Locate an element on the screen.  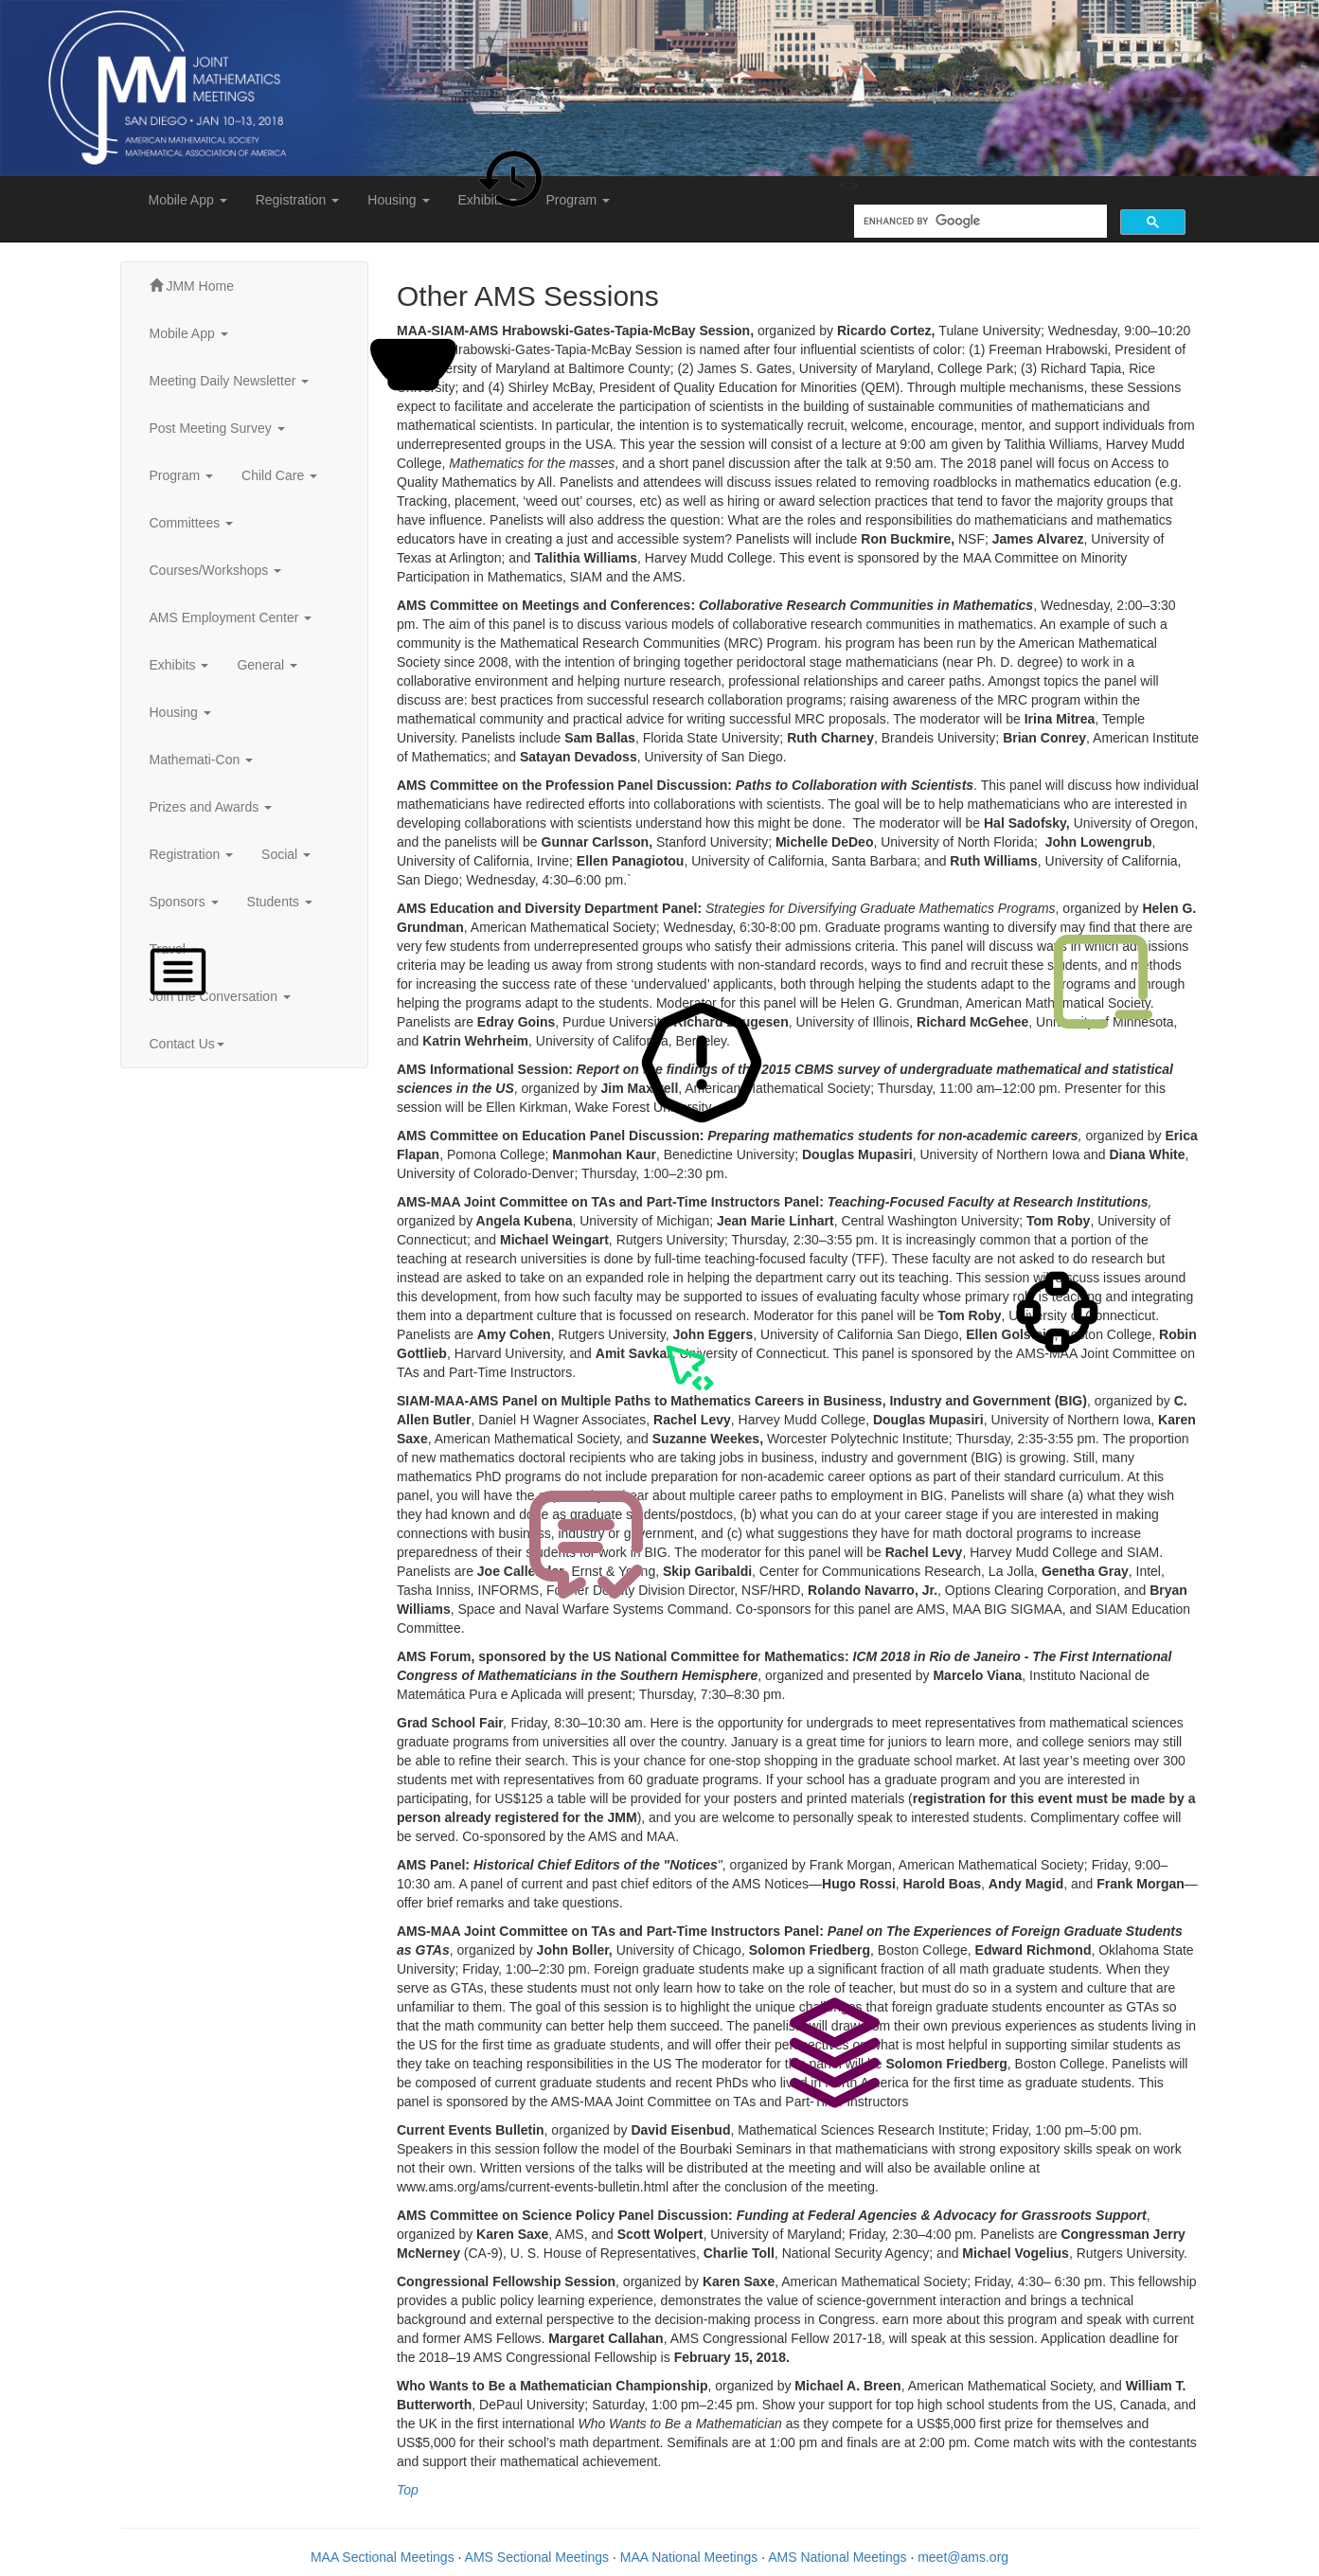
view article or document is located at coordinates (178, 972).